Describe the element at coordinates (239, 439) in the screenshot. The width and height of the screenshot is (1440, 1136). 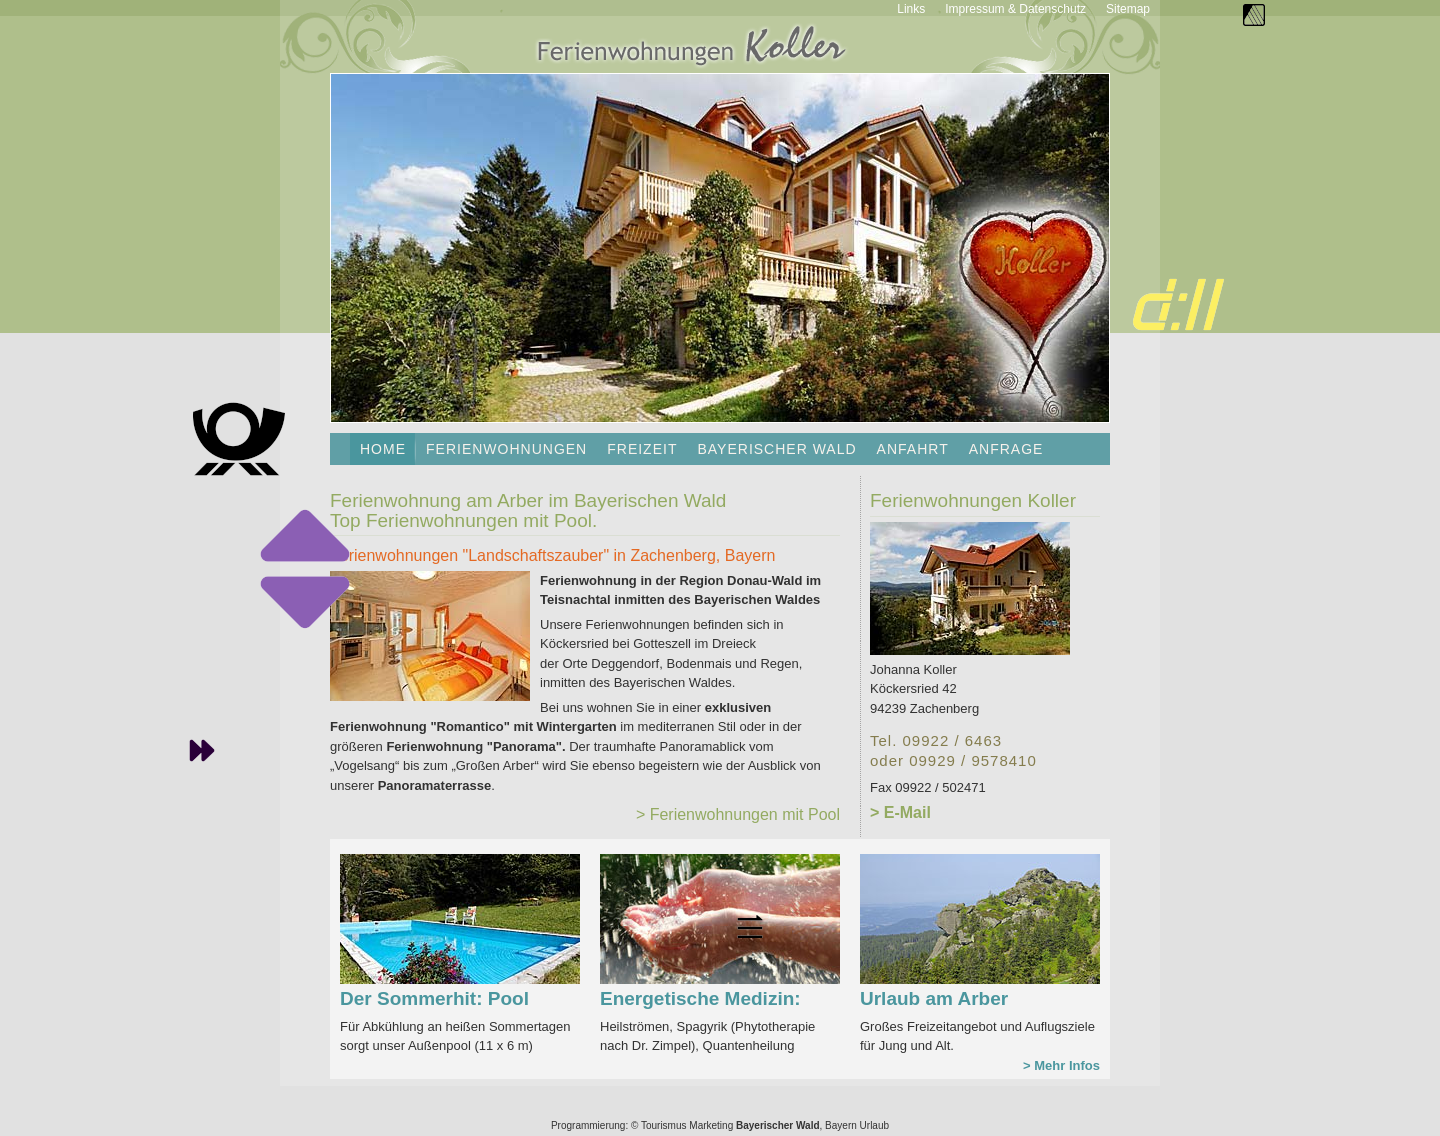
I see `Deutsche Post company logo` at that location.